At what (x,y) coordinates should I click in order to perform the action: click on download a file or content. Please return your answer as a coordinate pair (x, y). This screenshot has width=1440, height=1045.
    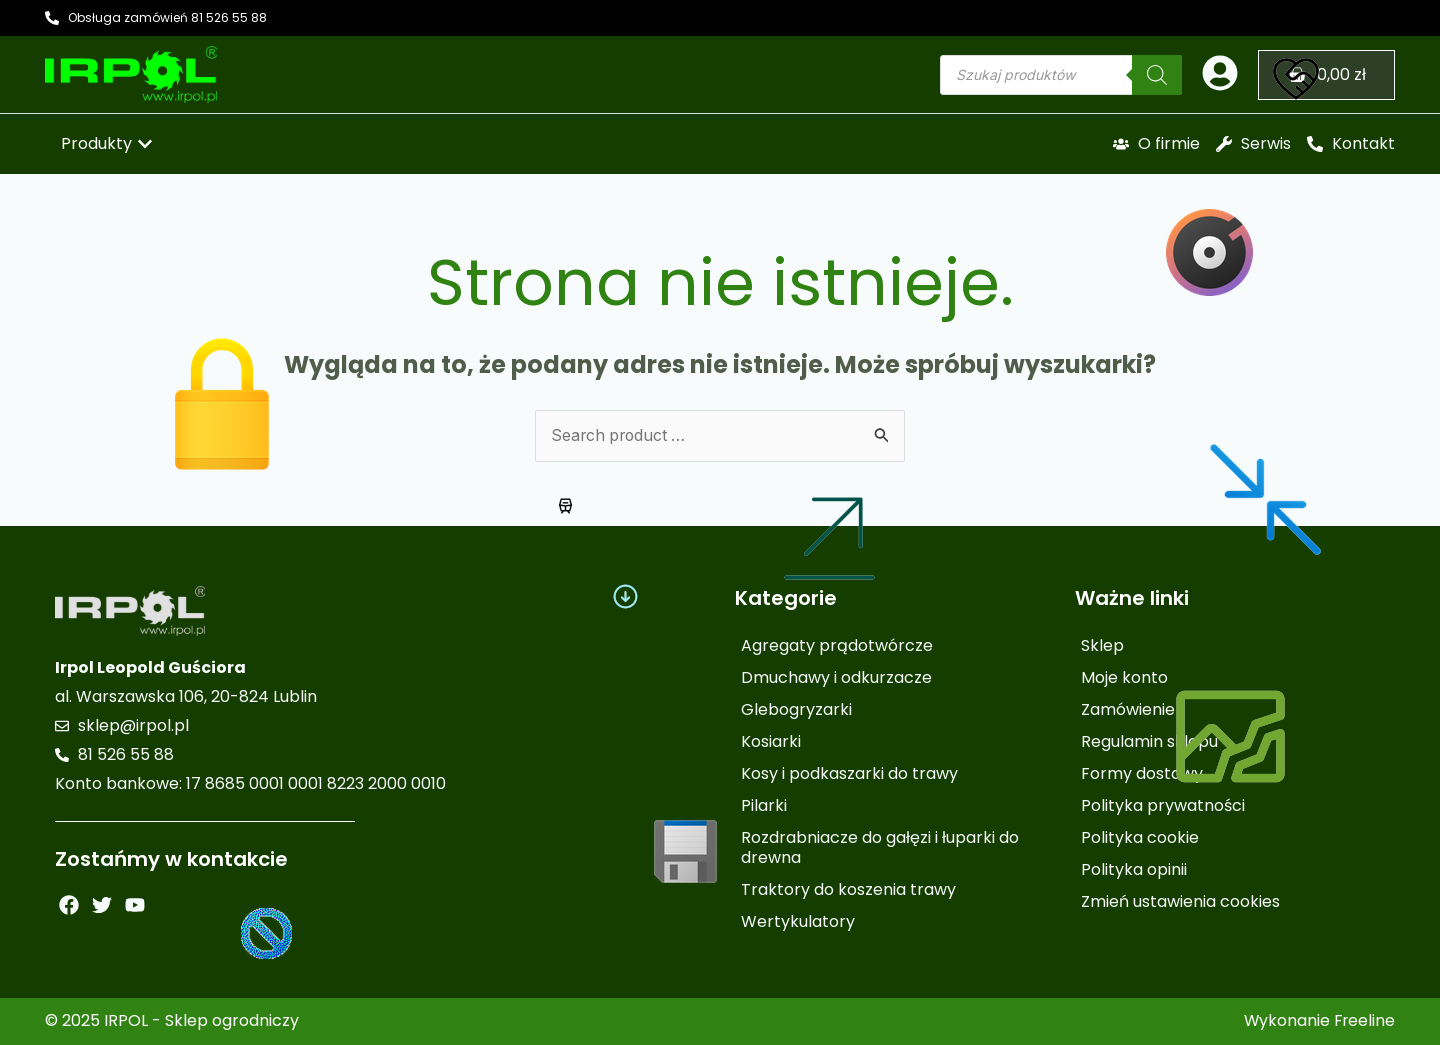
    Looking at the image, I should click on (625, 596).